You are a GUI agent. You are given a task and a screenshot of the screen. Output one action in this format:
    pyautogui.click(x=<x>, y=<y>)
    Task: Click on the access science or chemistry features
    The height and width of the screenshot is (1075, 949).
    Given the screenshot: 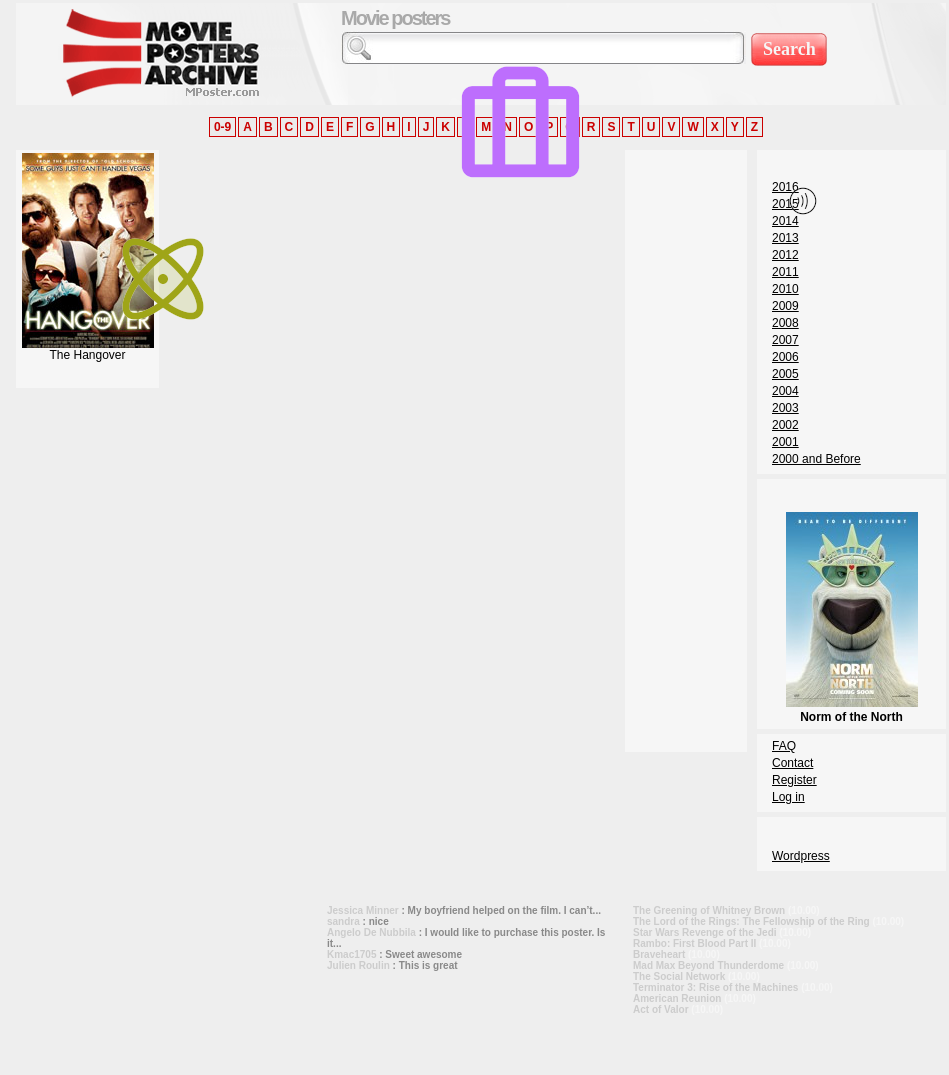 What is the action you would take?
    pyautogui.click(x=163, y=279)
    